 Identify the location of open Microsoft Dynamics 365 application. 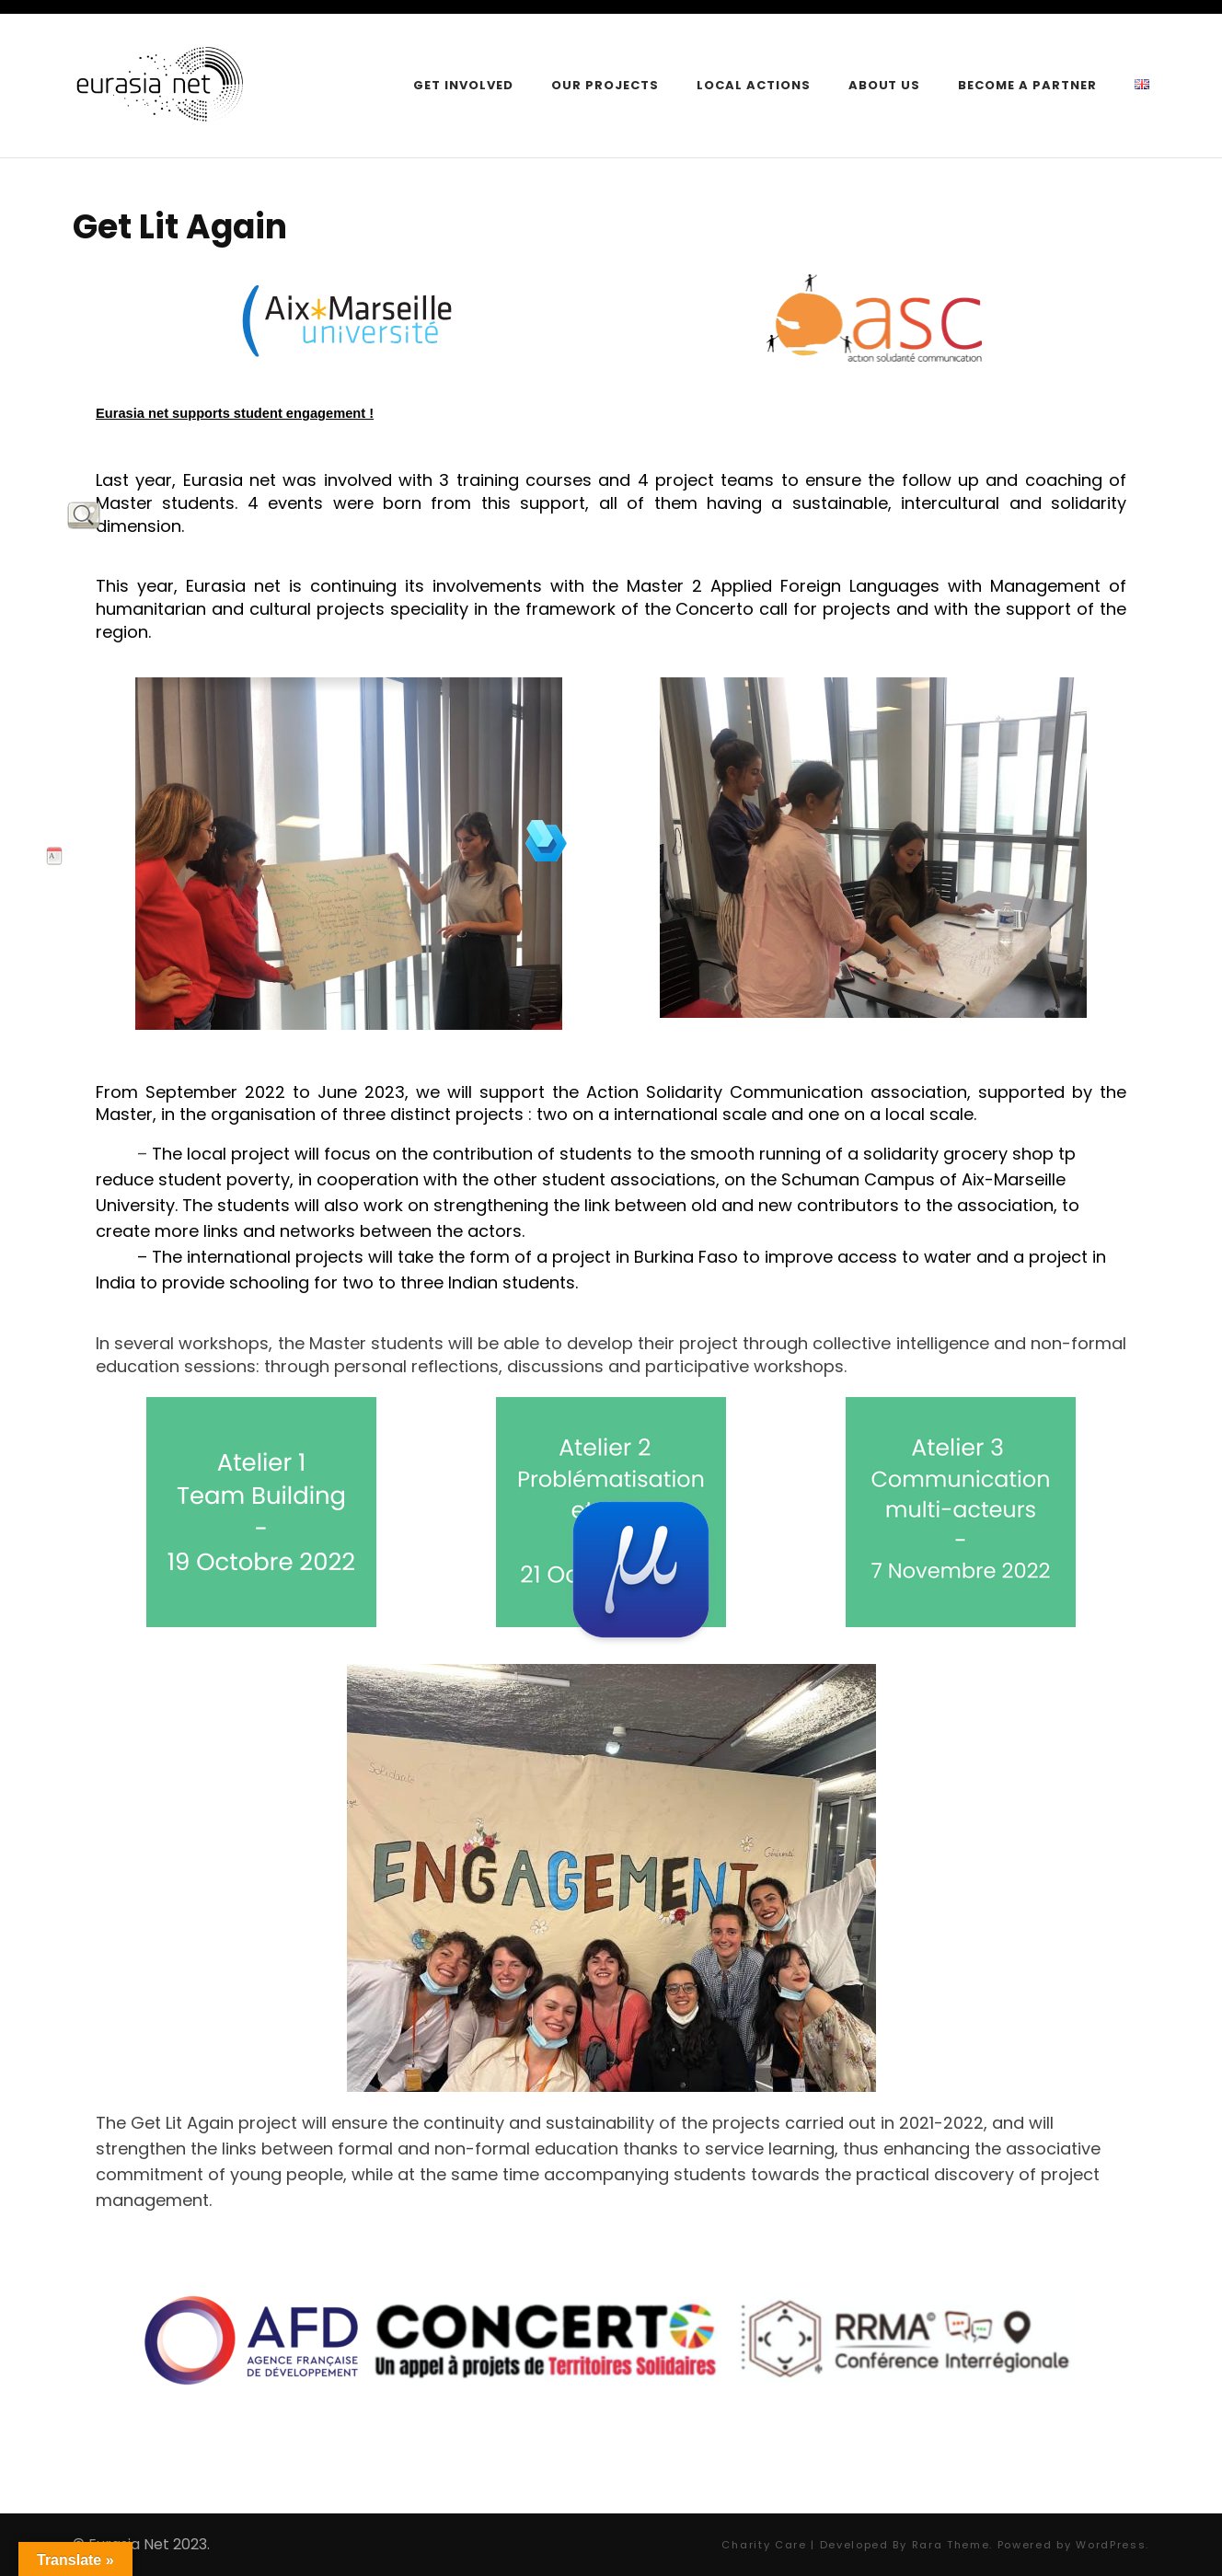
(546, 840).